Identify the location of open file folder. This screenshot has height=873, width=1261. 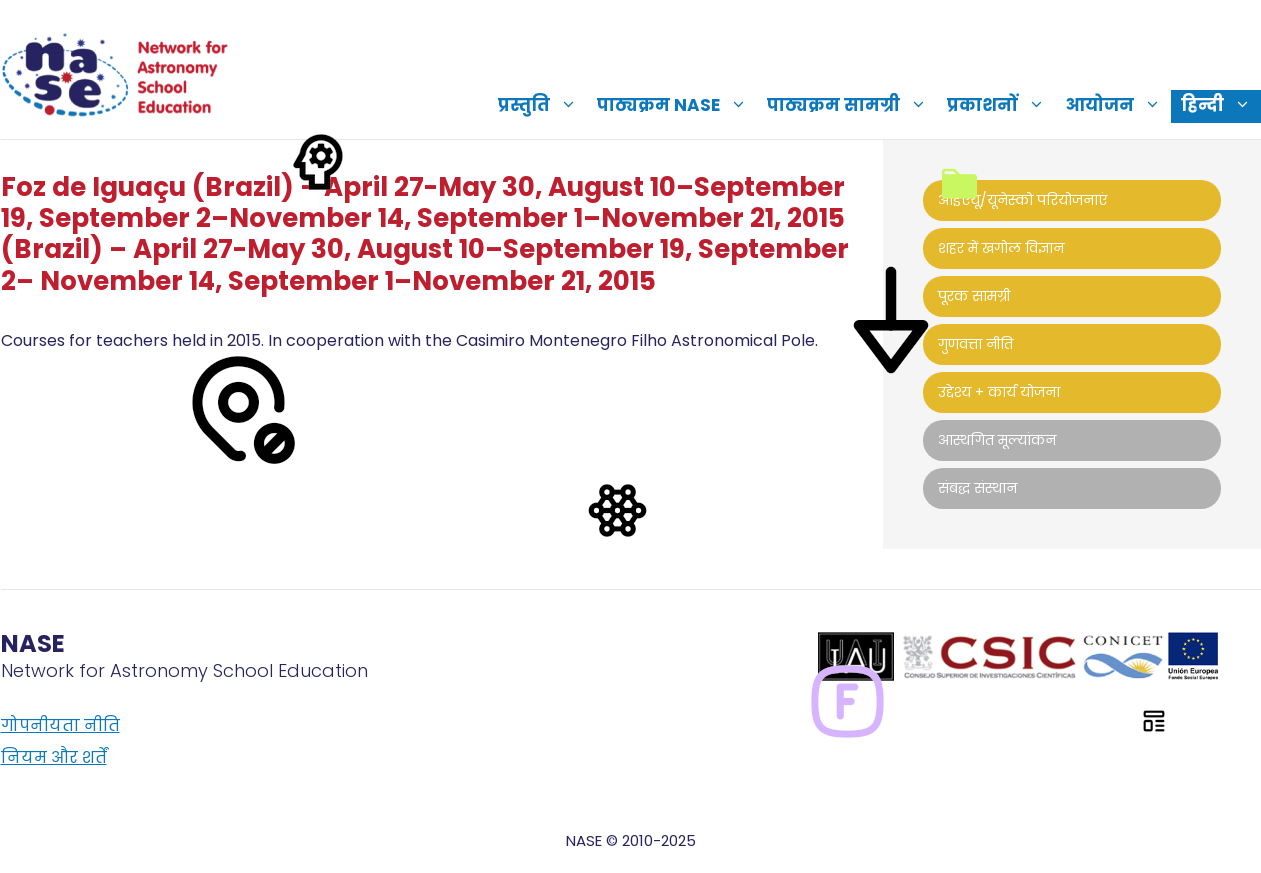
(959, 183).